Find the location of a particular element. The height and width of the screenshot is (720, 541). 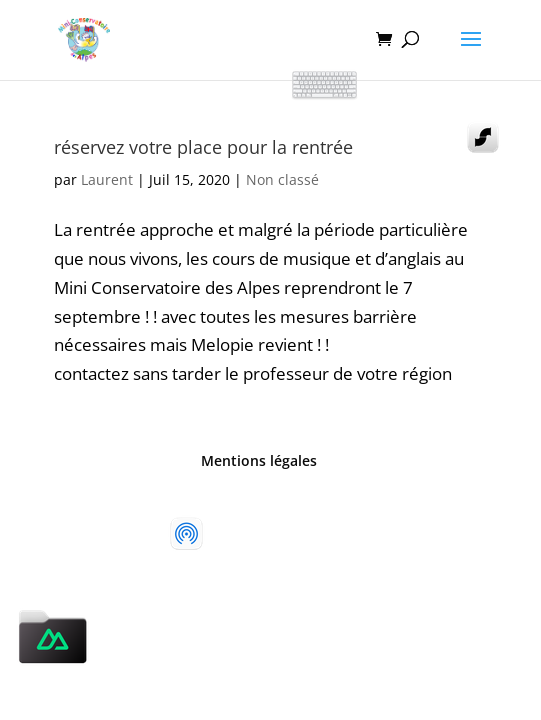

share files wirelessly with nearby Apple devices is located at coordinates (186, 533).